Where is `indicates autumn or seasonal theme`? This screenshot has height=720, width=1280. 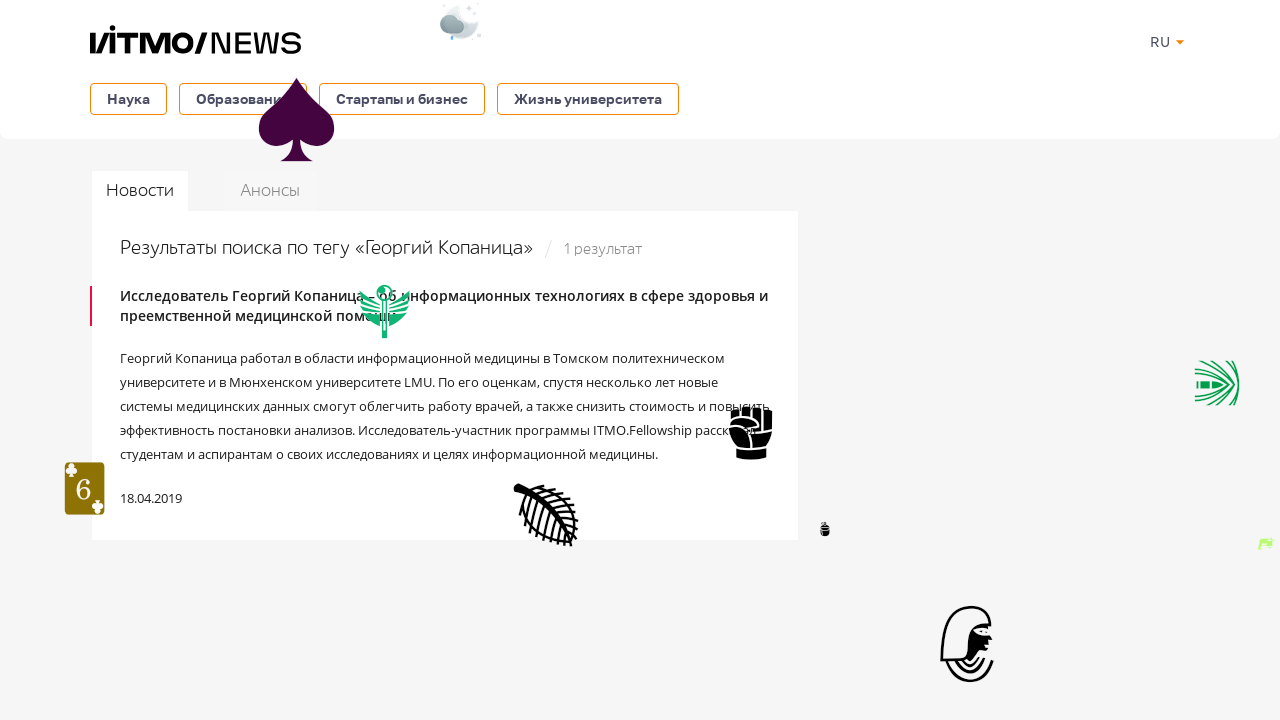 indicates autumn or seasonal theme is located at coordinates (546, 515).